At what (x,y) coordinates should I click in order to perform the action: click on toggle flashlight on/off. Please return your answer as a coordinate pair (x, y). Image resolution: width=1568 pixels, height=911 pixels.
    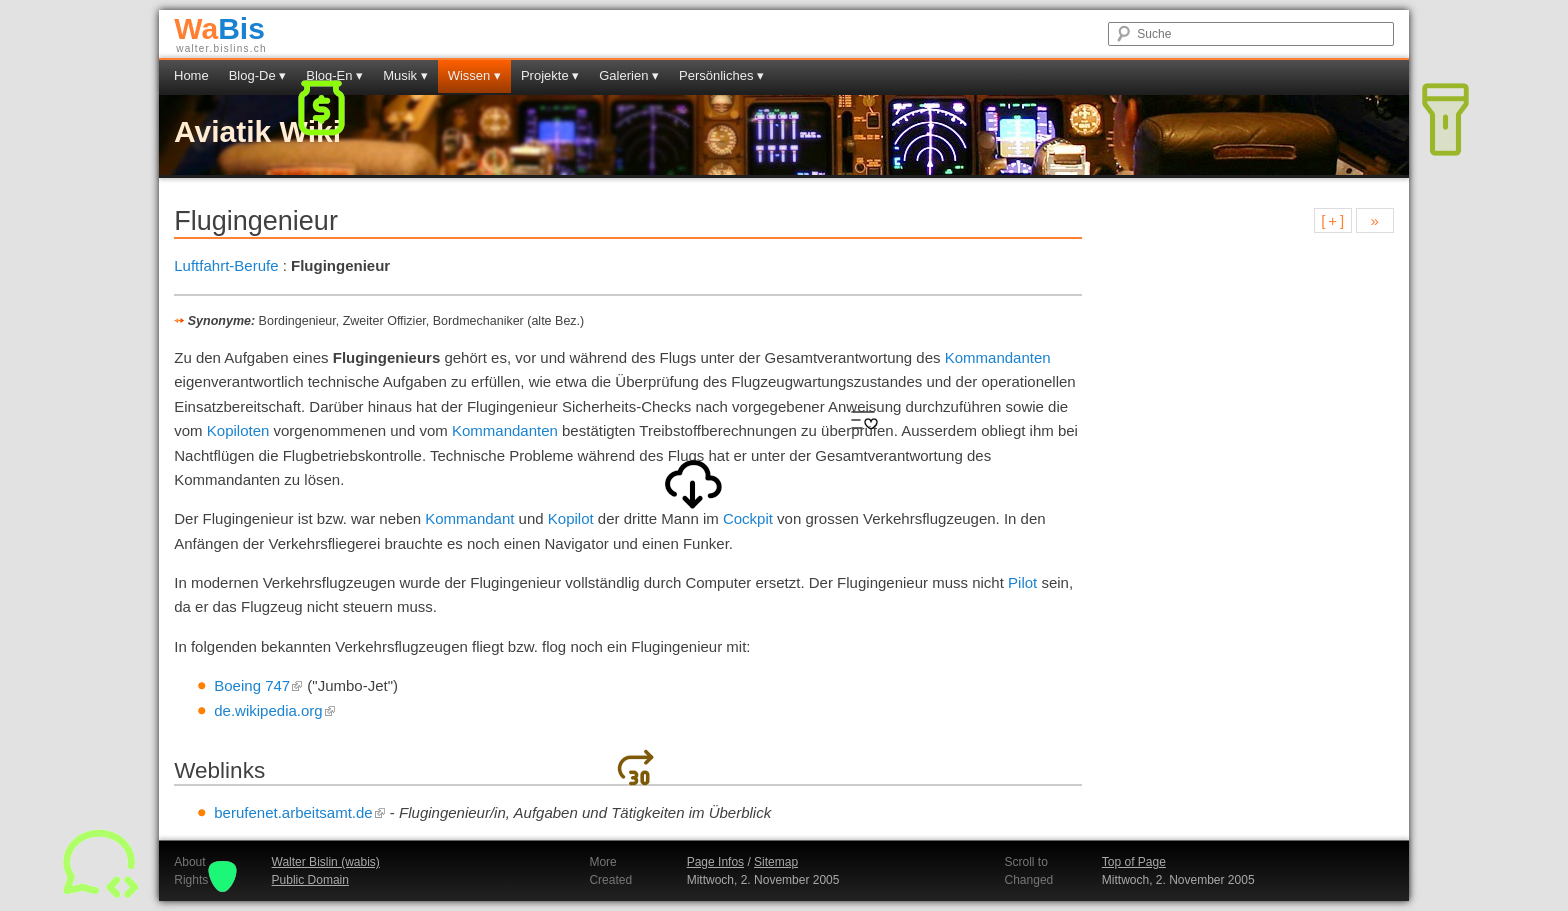
    Looking at the image, I should click on (1445, 119).